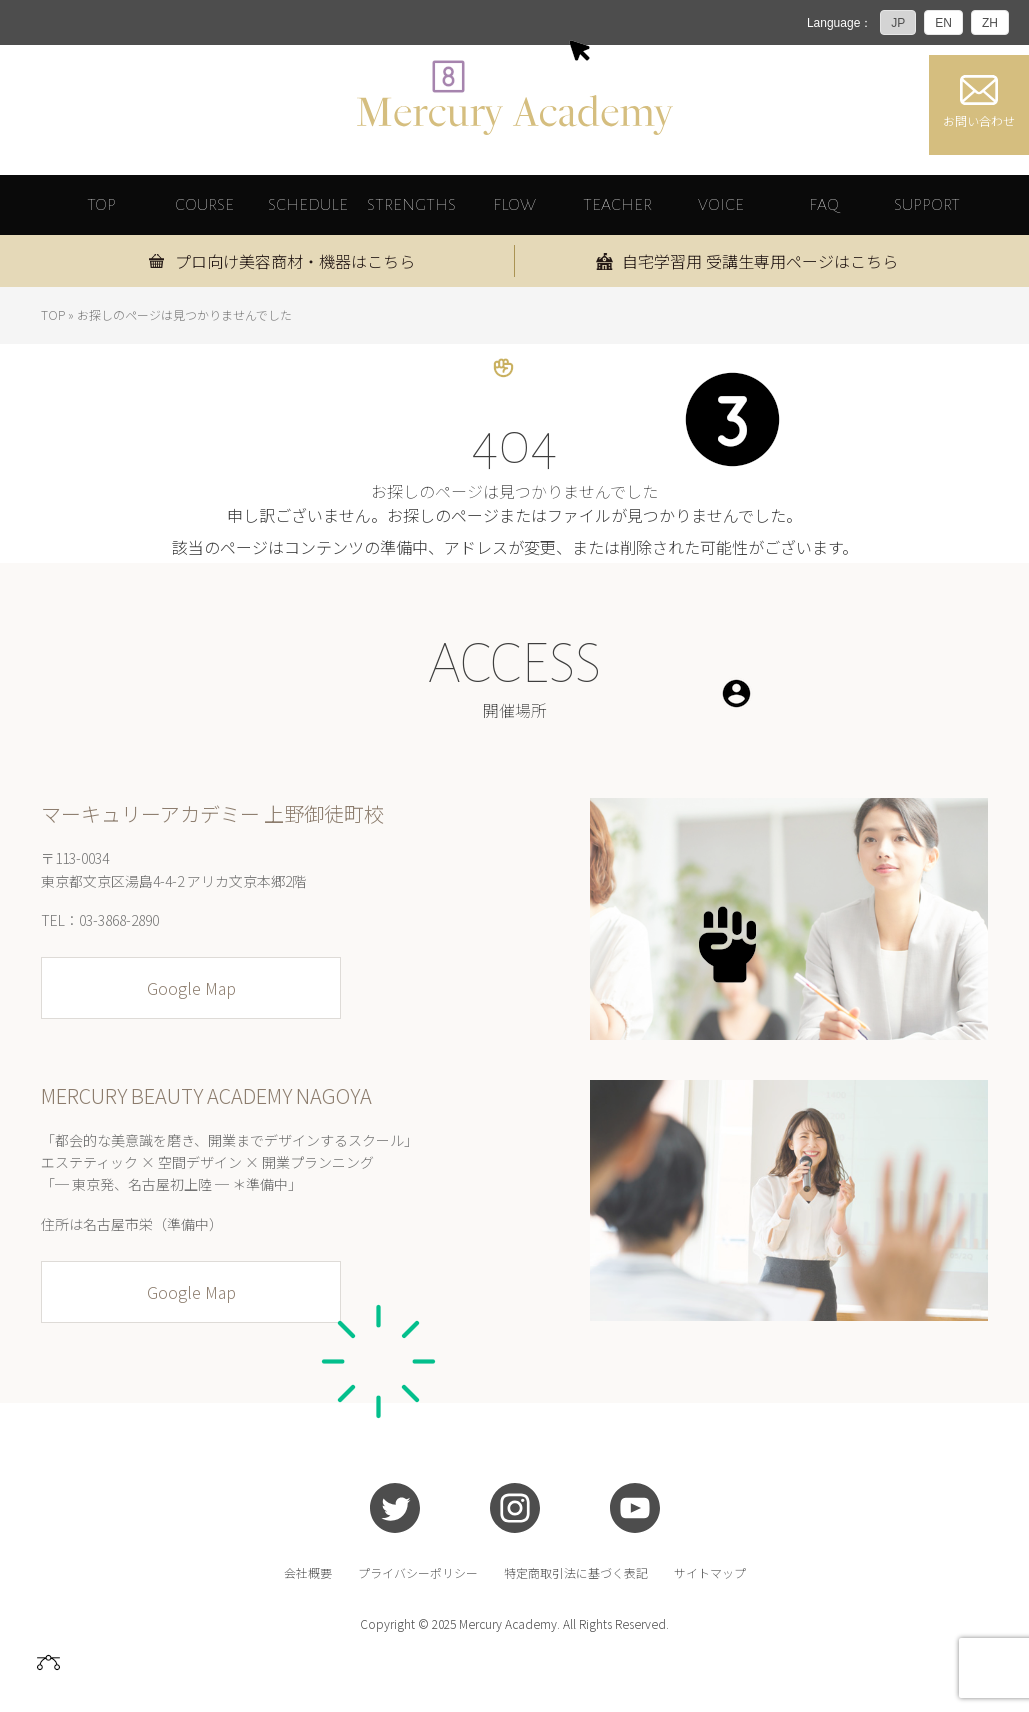 This screenshot has height=1712, width=1029. I want to click on edit vector path or bezier curve, so click(48, 1662).